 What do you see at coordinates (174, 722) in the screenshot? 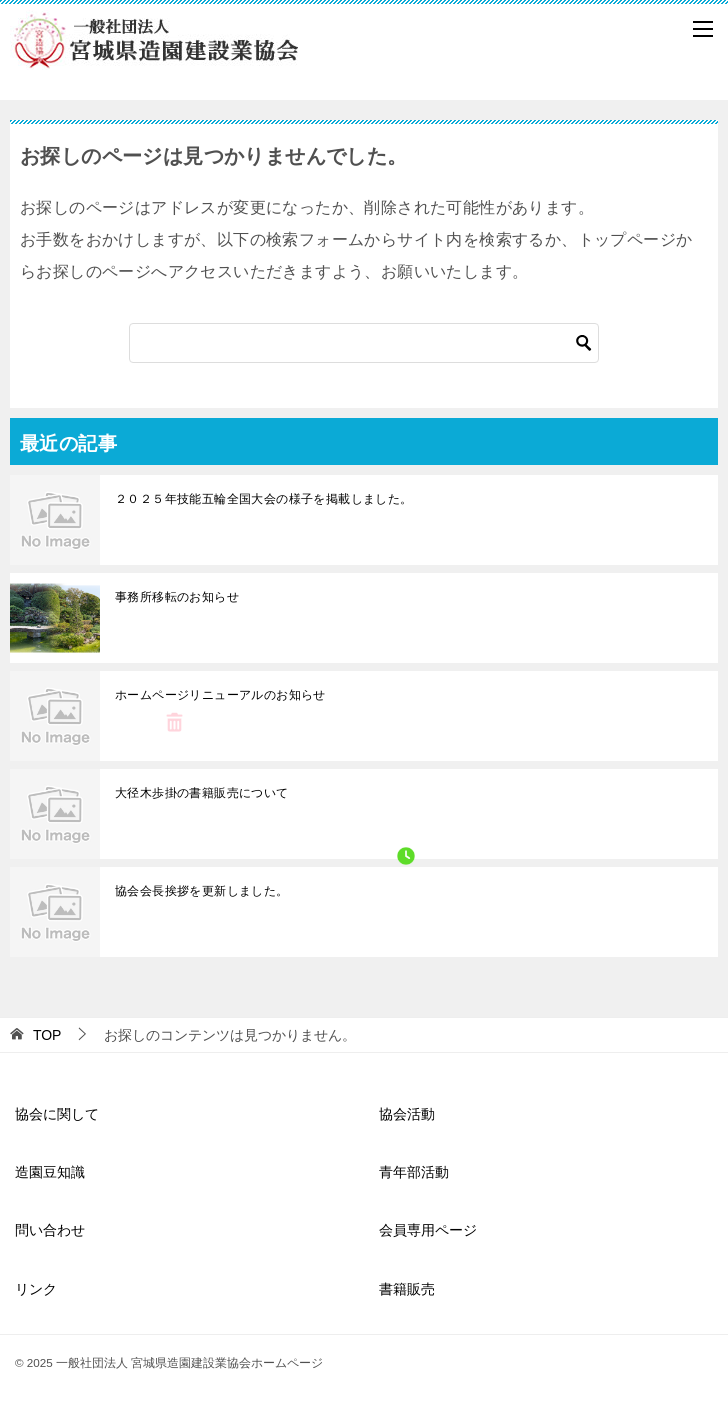
I see `delete selected item` at bounding box center [174, 722].